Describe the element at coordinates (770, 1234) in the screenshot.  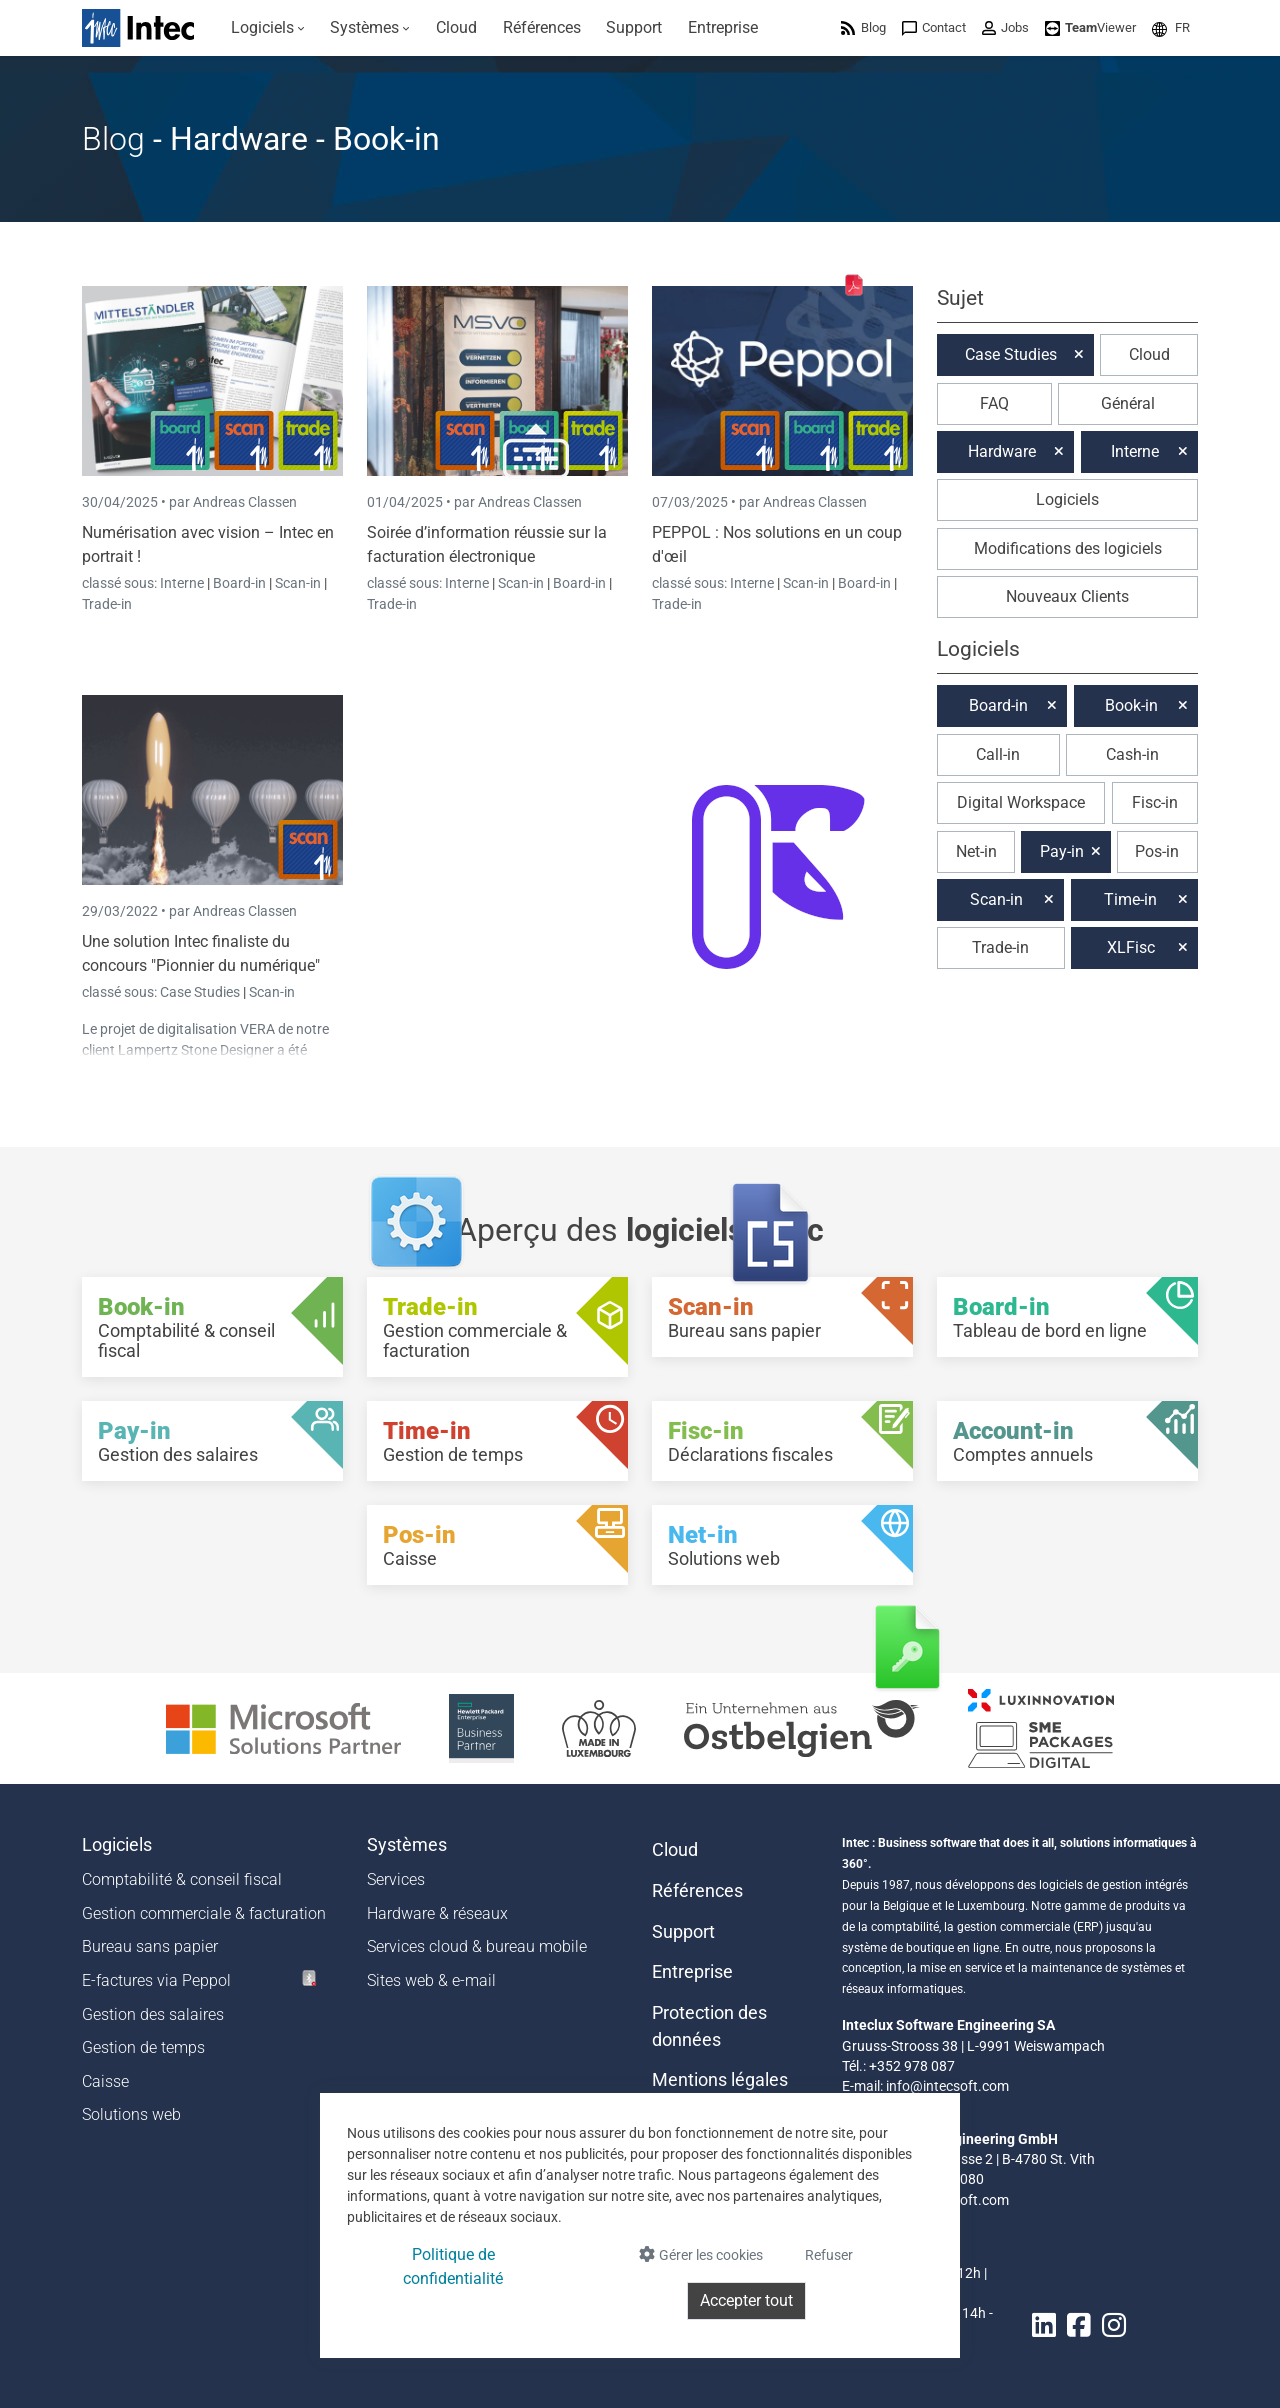
I see `a CoffeeScript source code file` at that location.